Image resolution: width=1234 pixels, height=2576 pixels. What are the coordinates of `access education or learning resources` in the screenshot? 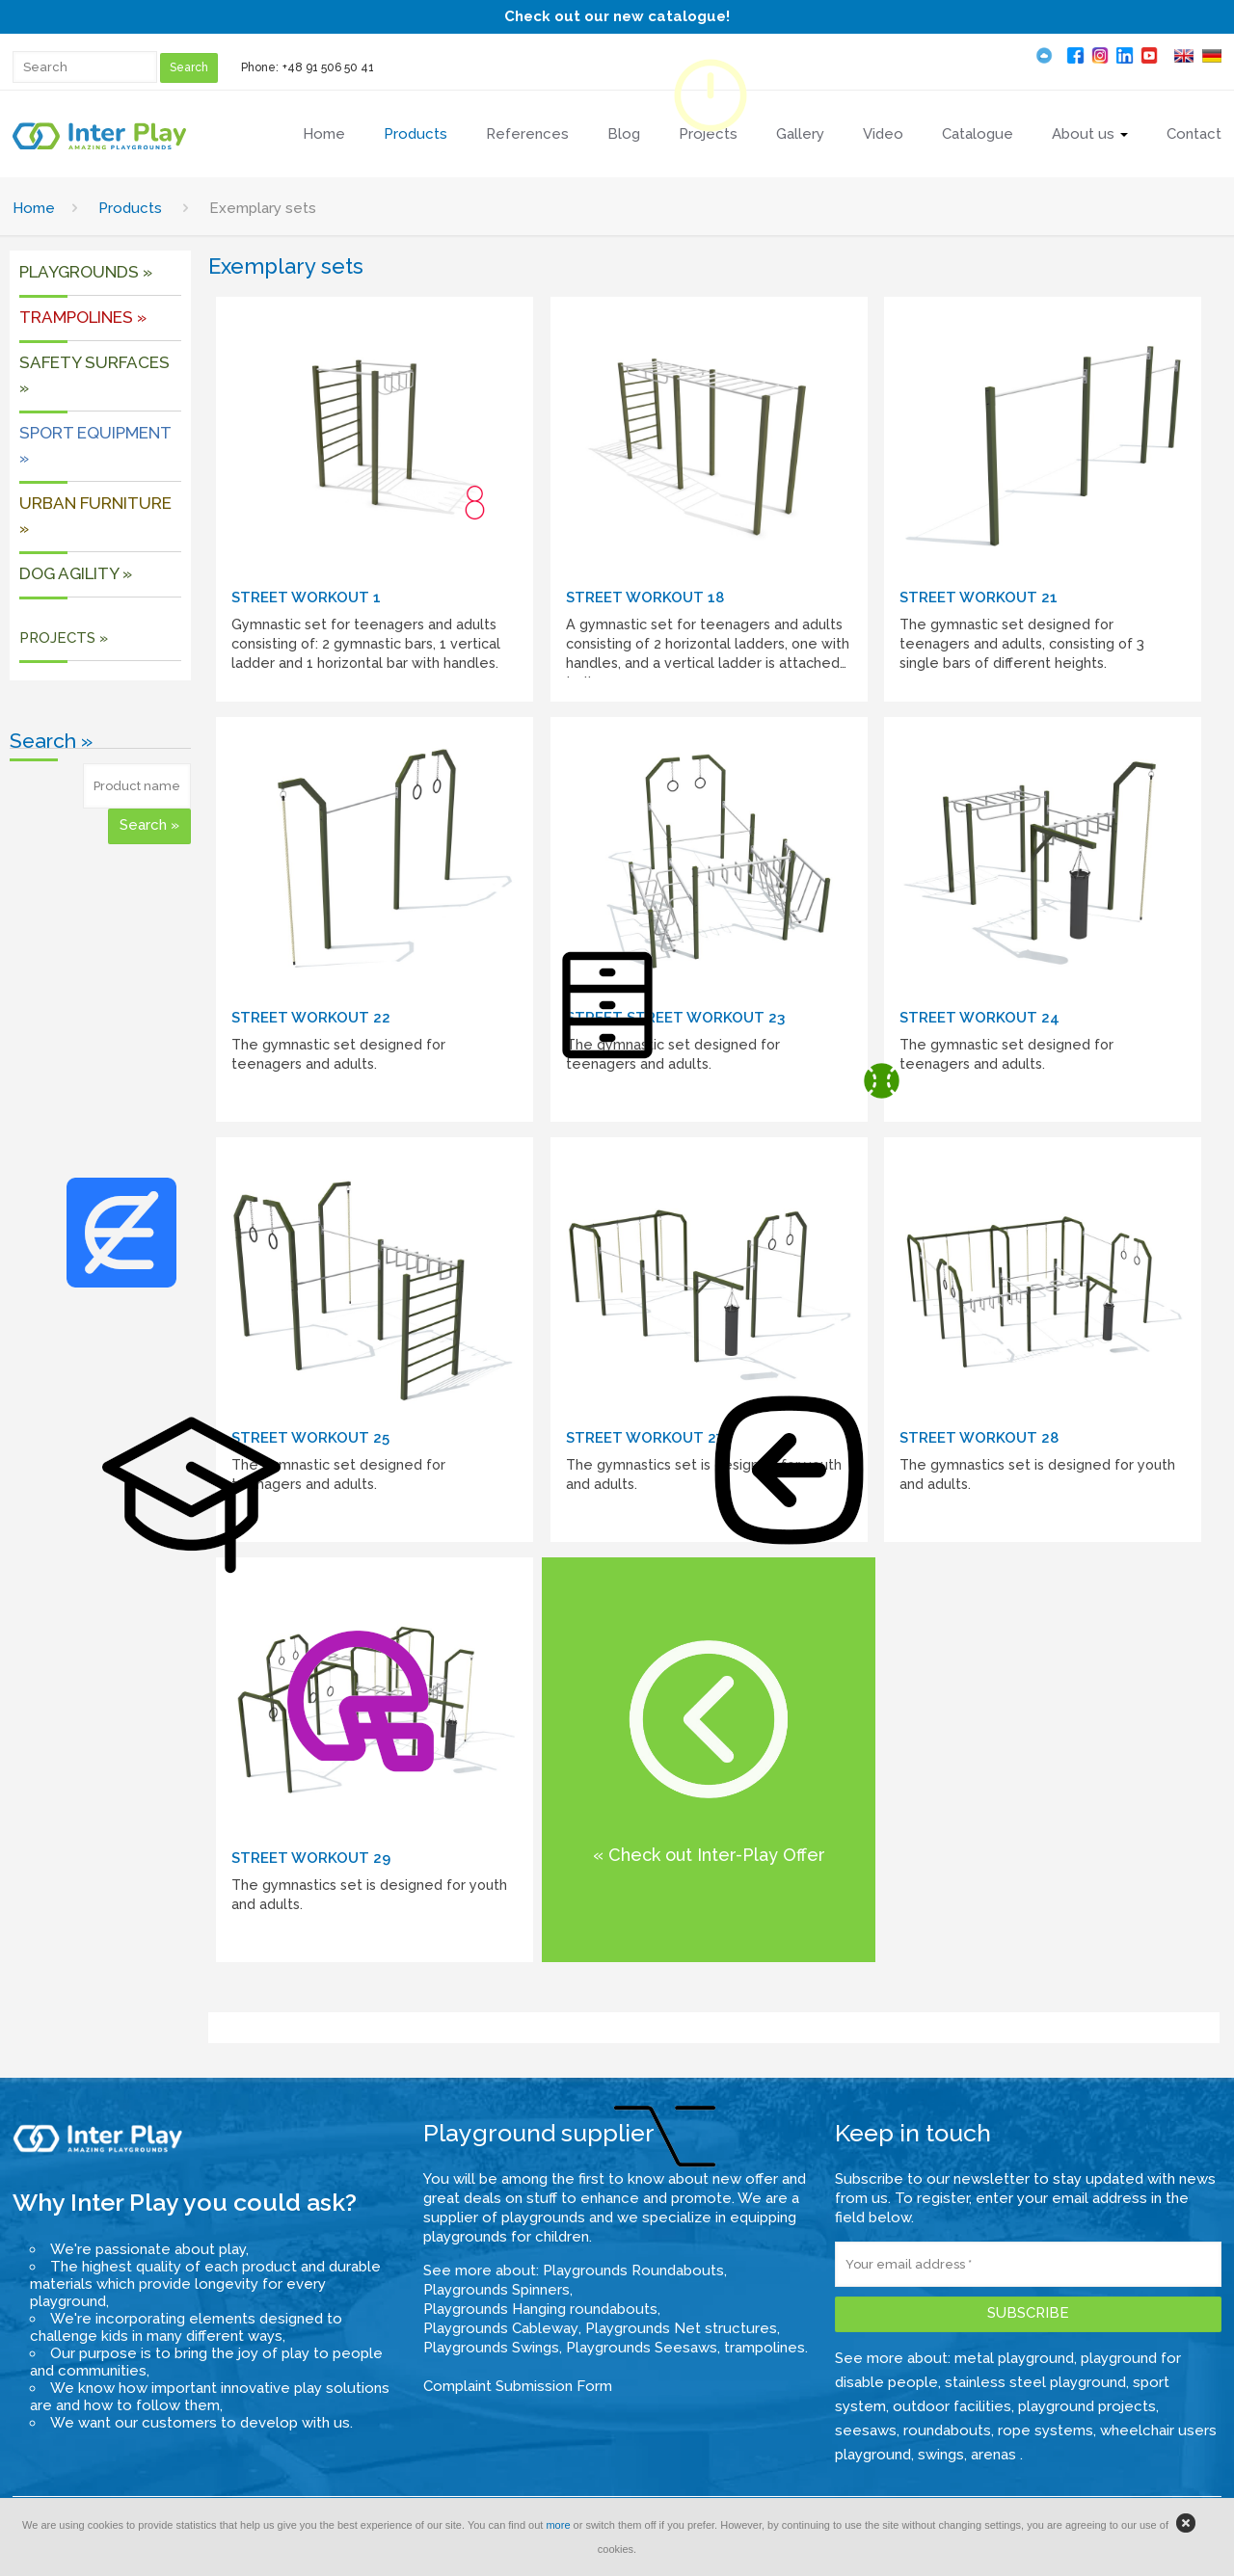 It's located at (191, 1489).